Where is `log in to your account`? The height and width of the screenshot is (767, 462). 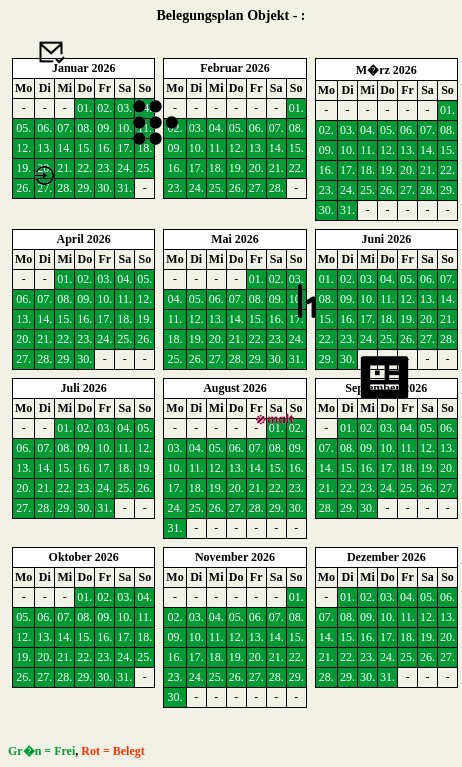 log in to your account is located at coordinates (44, 175).